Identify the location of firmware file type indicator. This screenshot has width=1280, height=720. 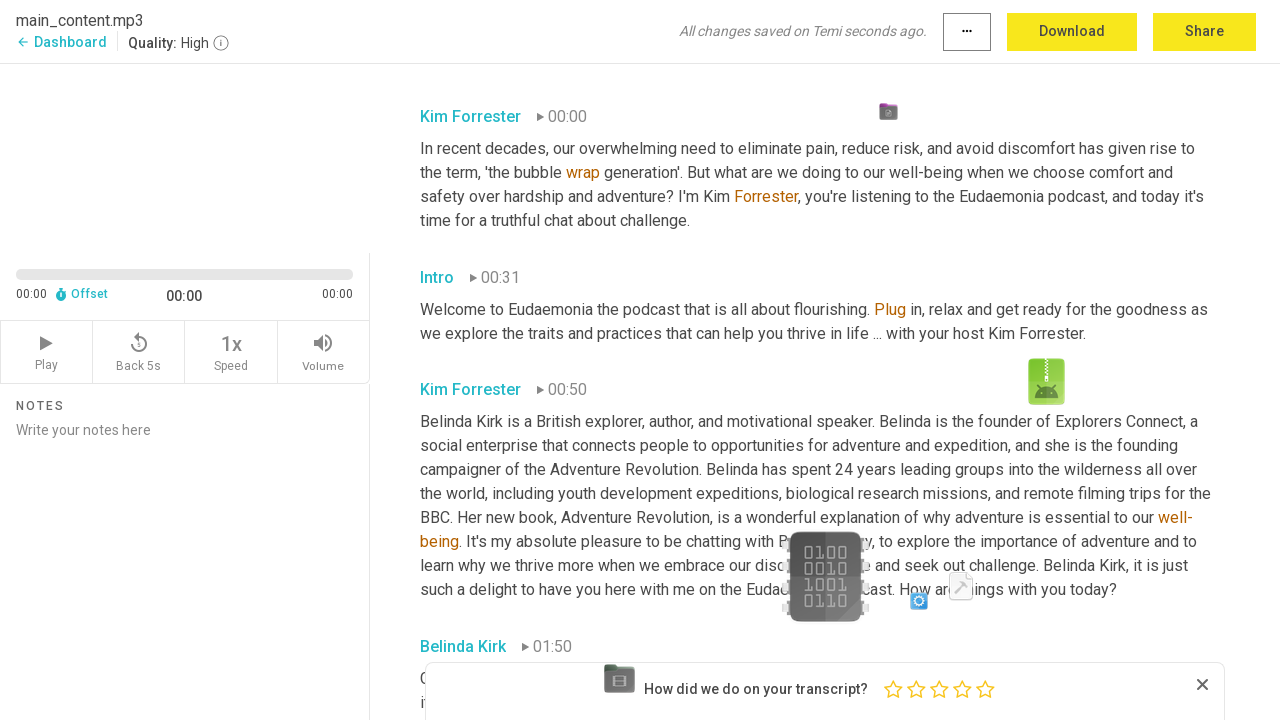
(825, 576).